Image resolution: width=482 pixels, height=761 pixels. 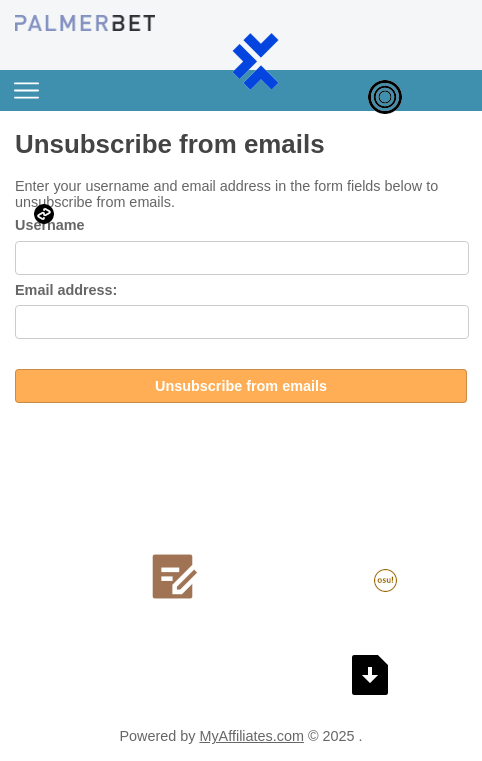 I want to click on download this file, so click(x=370, y=675).